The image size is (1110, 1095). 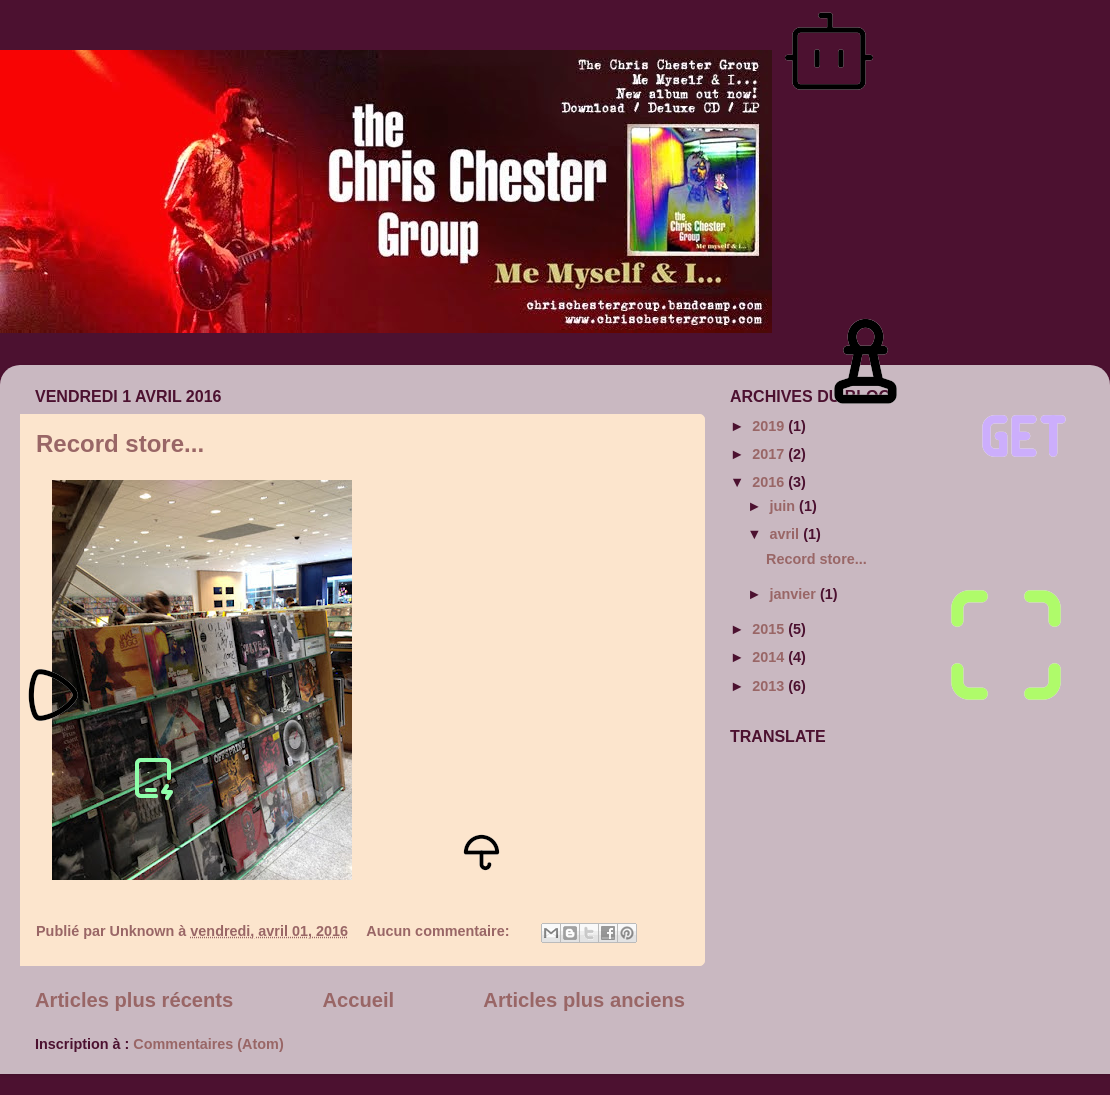 What do you see at coordinates (481, 852) in the screenshot?
I see `view weather protection or rain forecast` at bounding box center [481, 852].